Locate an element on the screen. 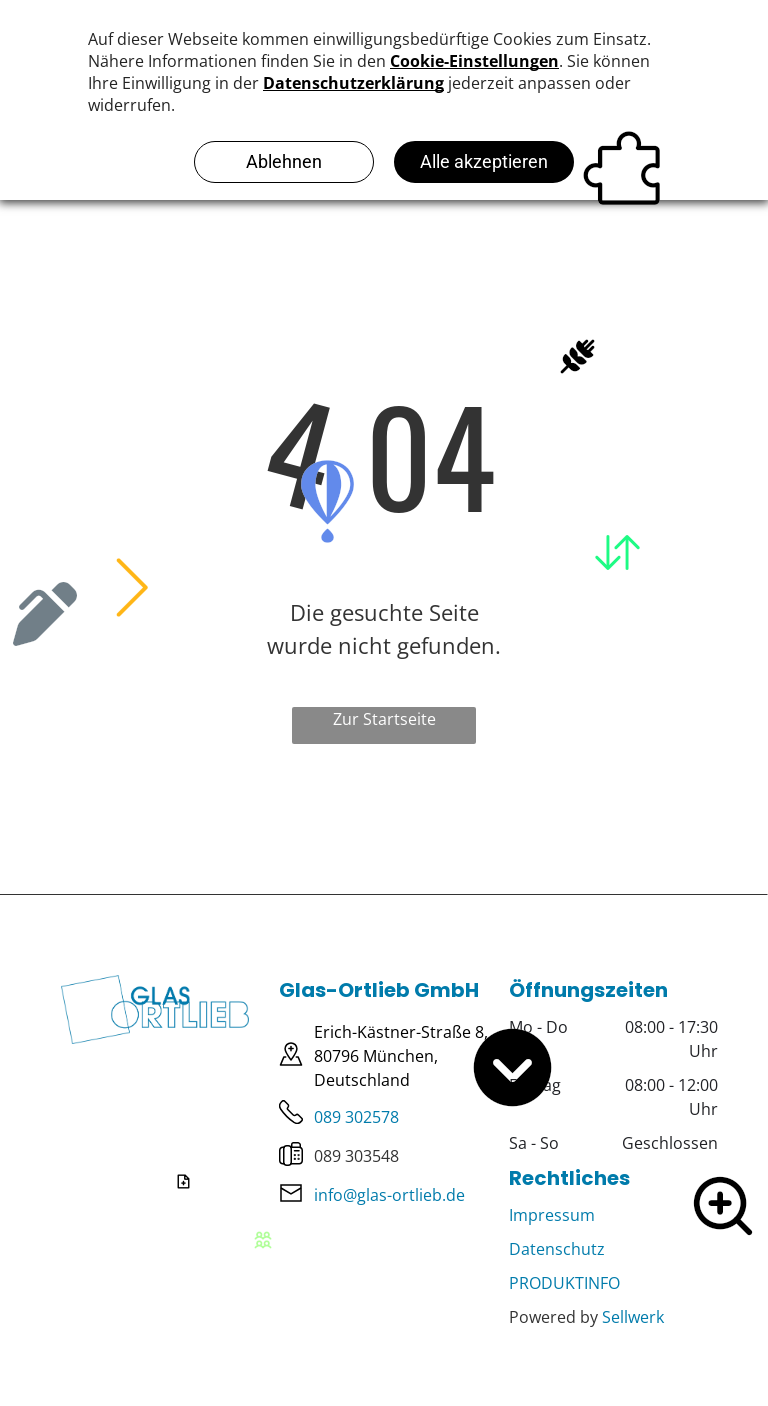  edit or modify content is located at coordinates (45, 614).